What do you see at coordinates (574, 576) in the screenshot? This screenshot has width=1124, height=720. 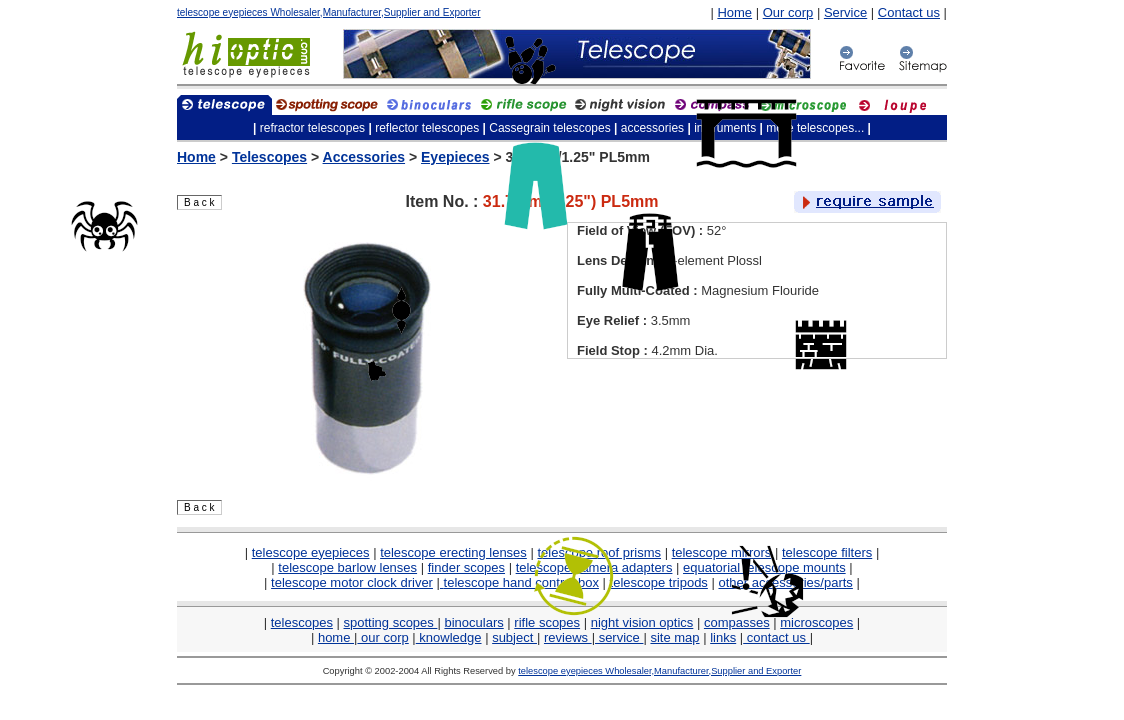 I see `indicates time remaining or elapsed duration` at bounding box center [574, 576].